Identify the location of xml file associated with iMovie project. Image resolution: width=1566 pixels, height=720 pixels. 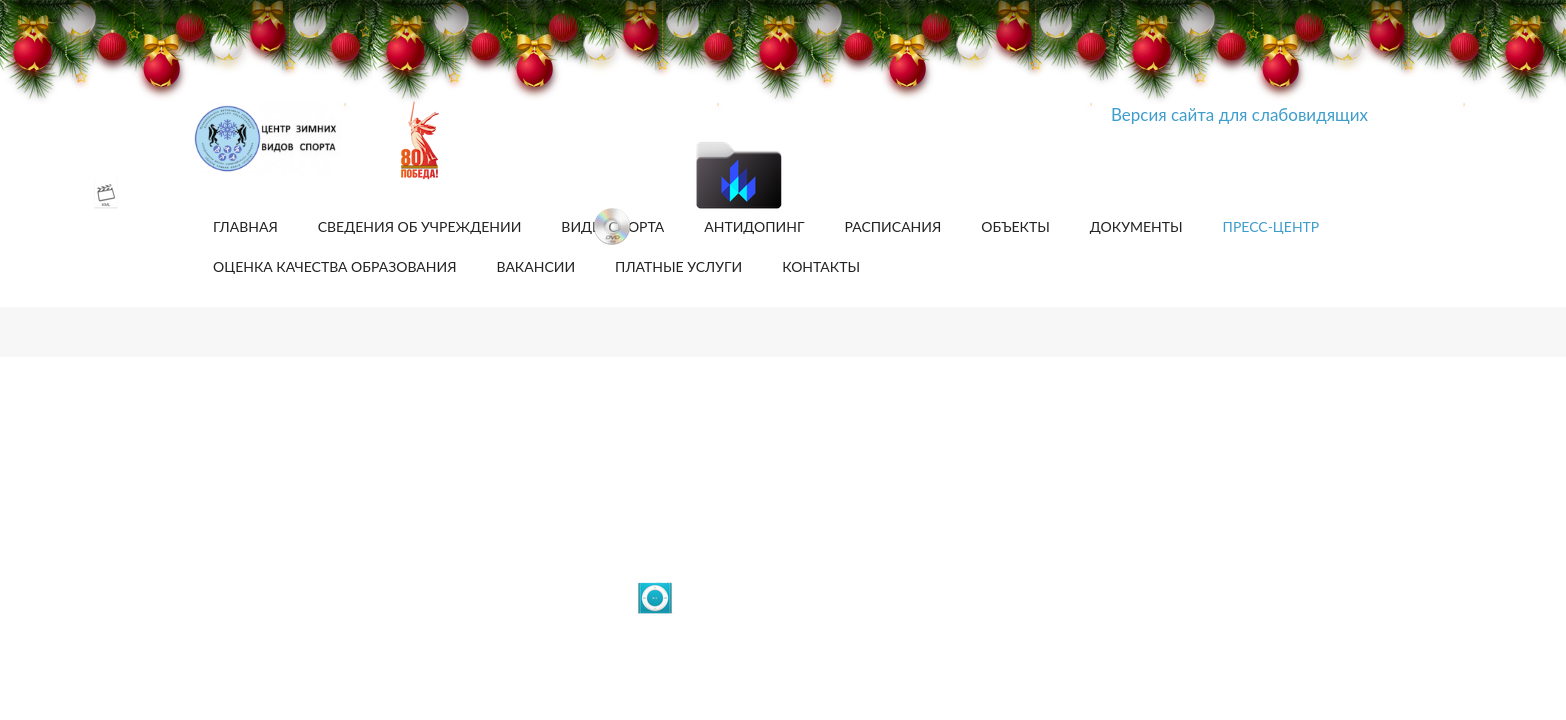
(106, 193).